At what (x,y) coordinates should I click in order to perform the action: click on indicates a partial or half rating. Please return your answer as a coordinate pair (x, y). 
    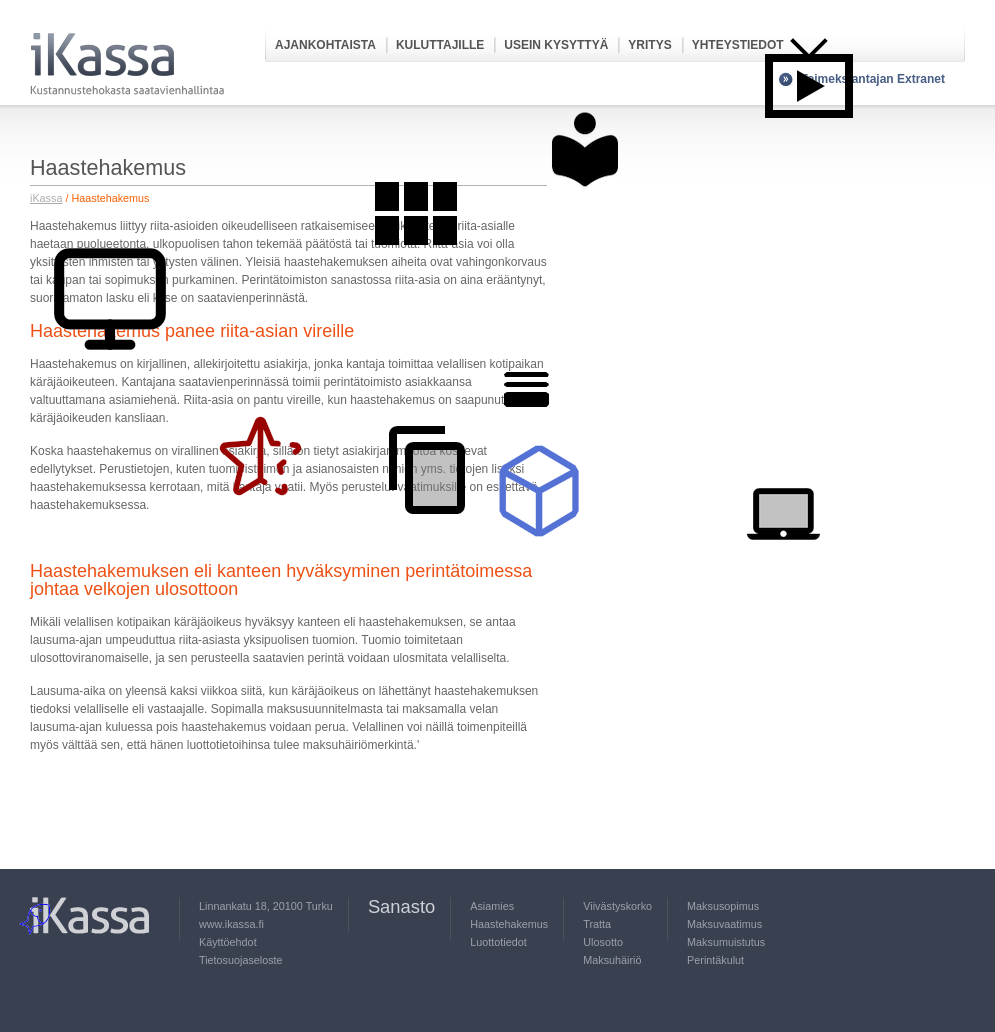
    Looking at the image, I should click on (260, 457).